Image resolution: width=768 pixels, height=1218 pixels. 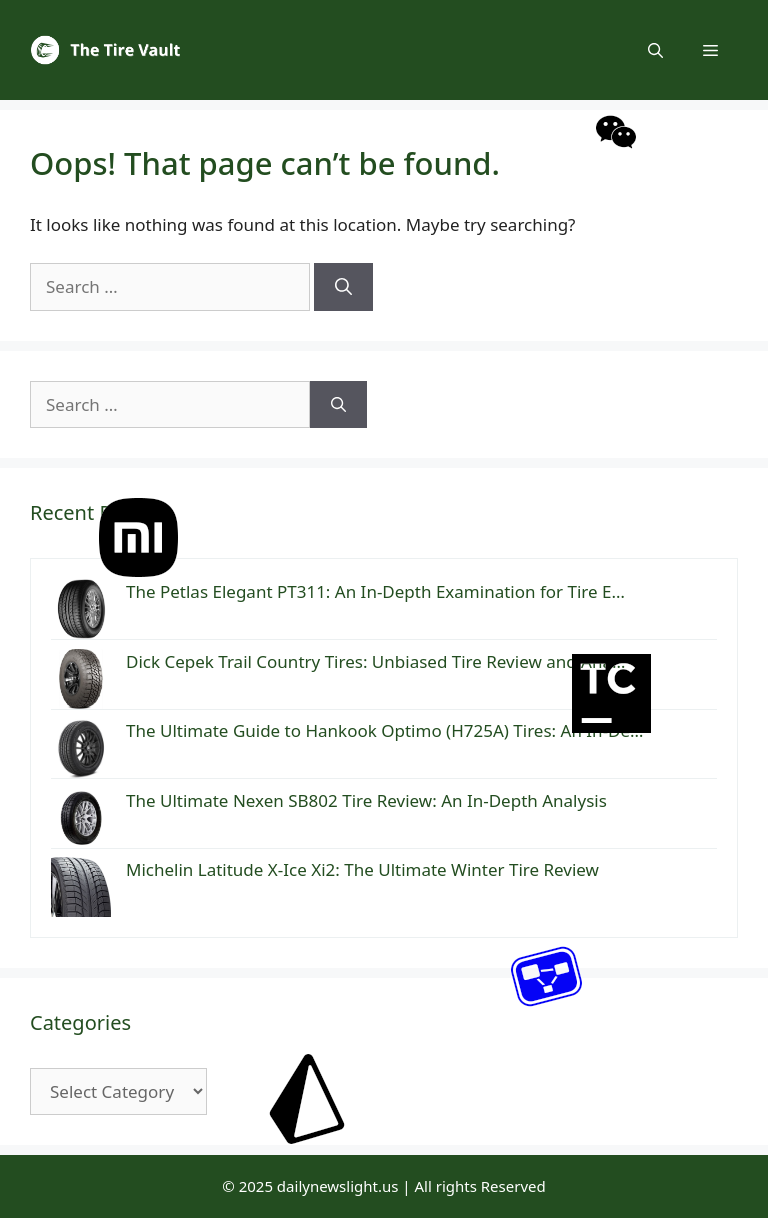 I want to click on open WeChat messaging app, so click(x=616, y=132).